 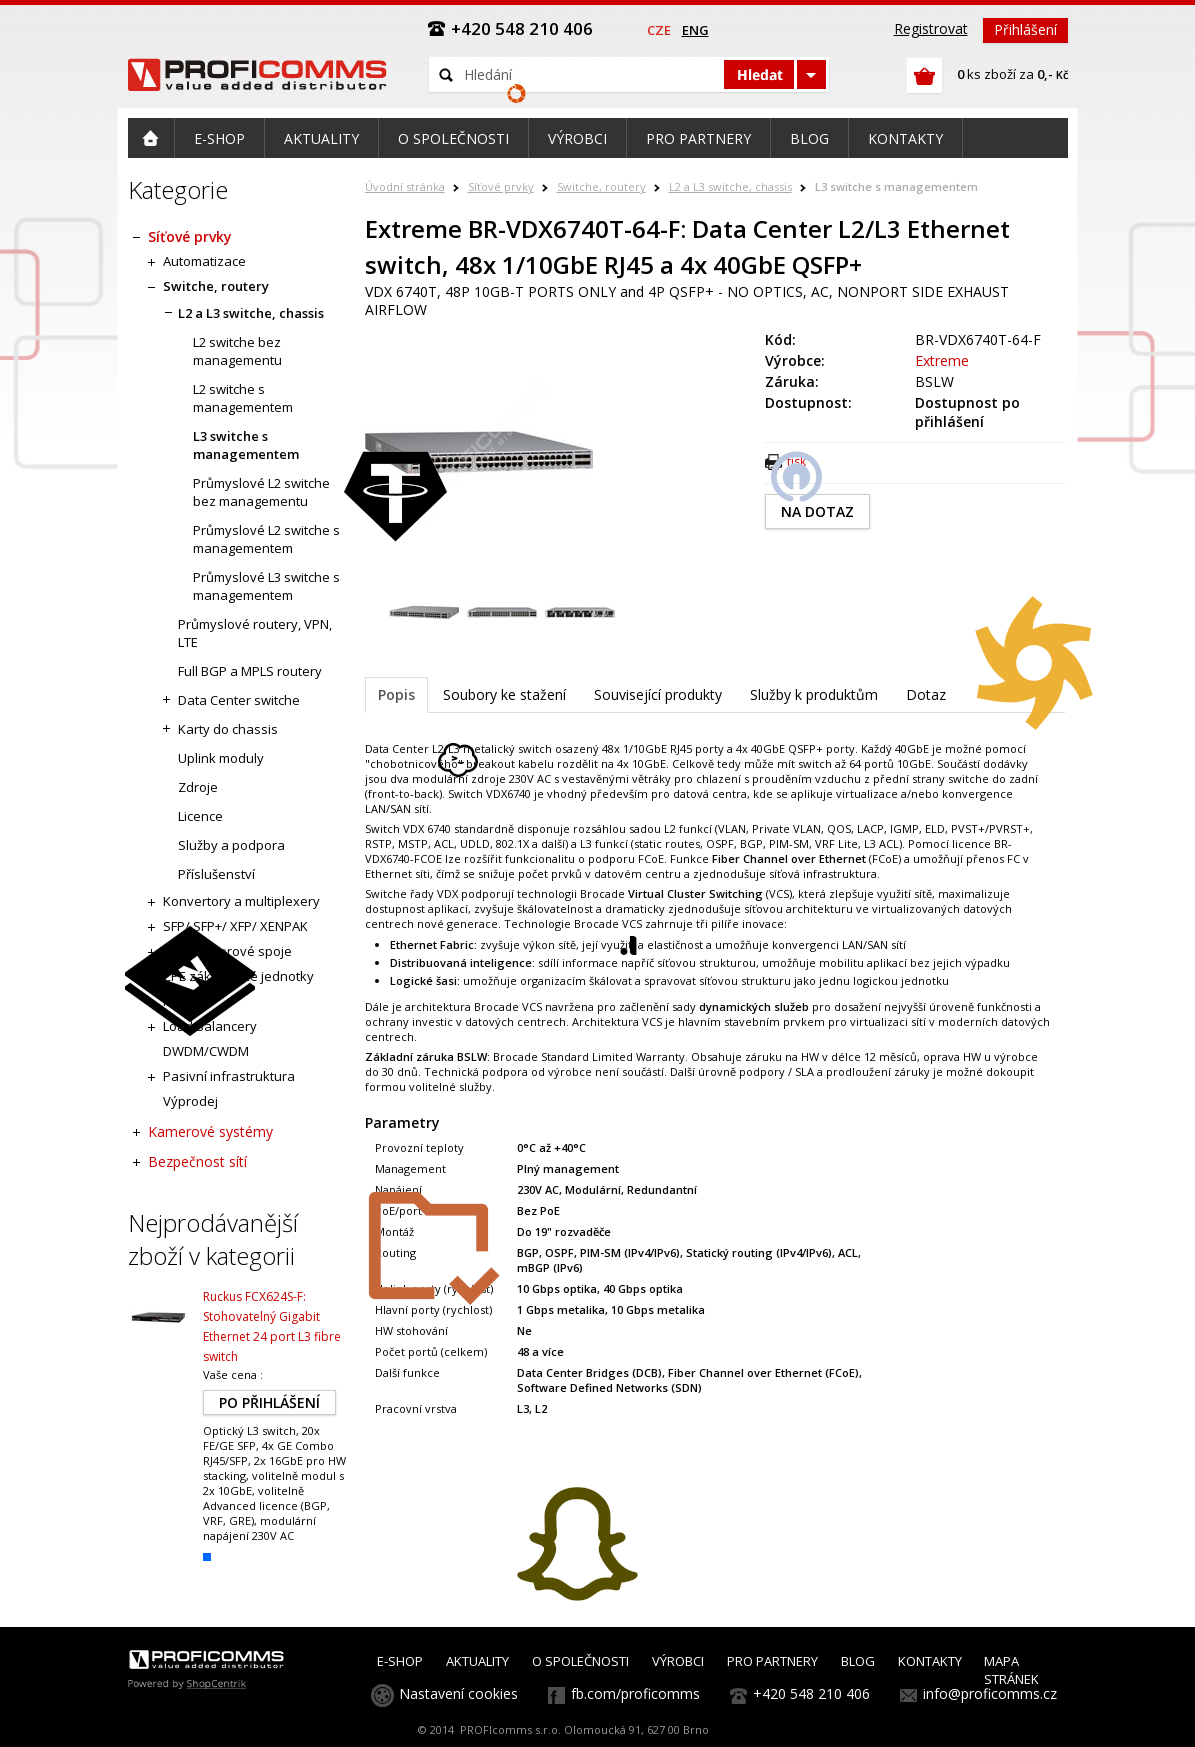 I want to click on launch octane render application, so click(x=1034, y=663).